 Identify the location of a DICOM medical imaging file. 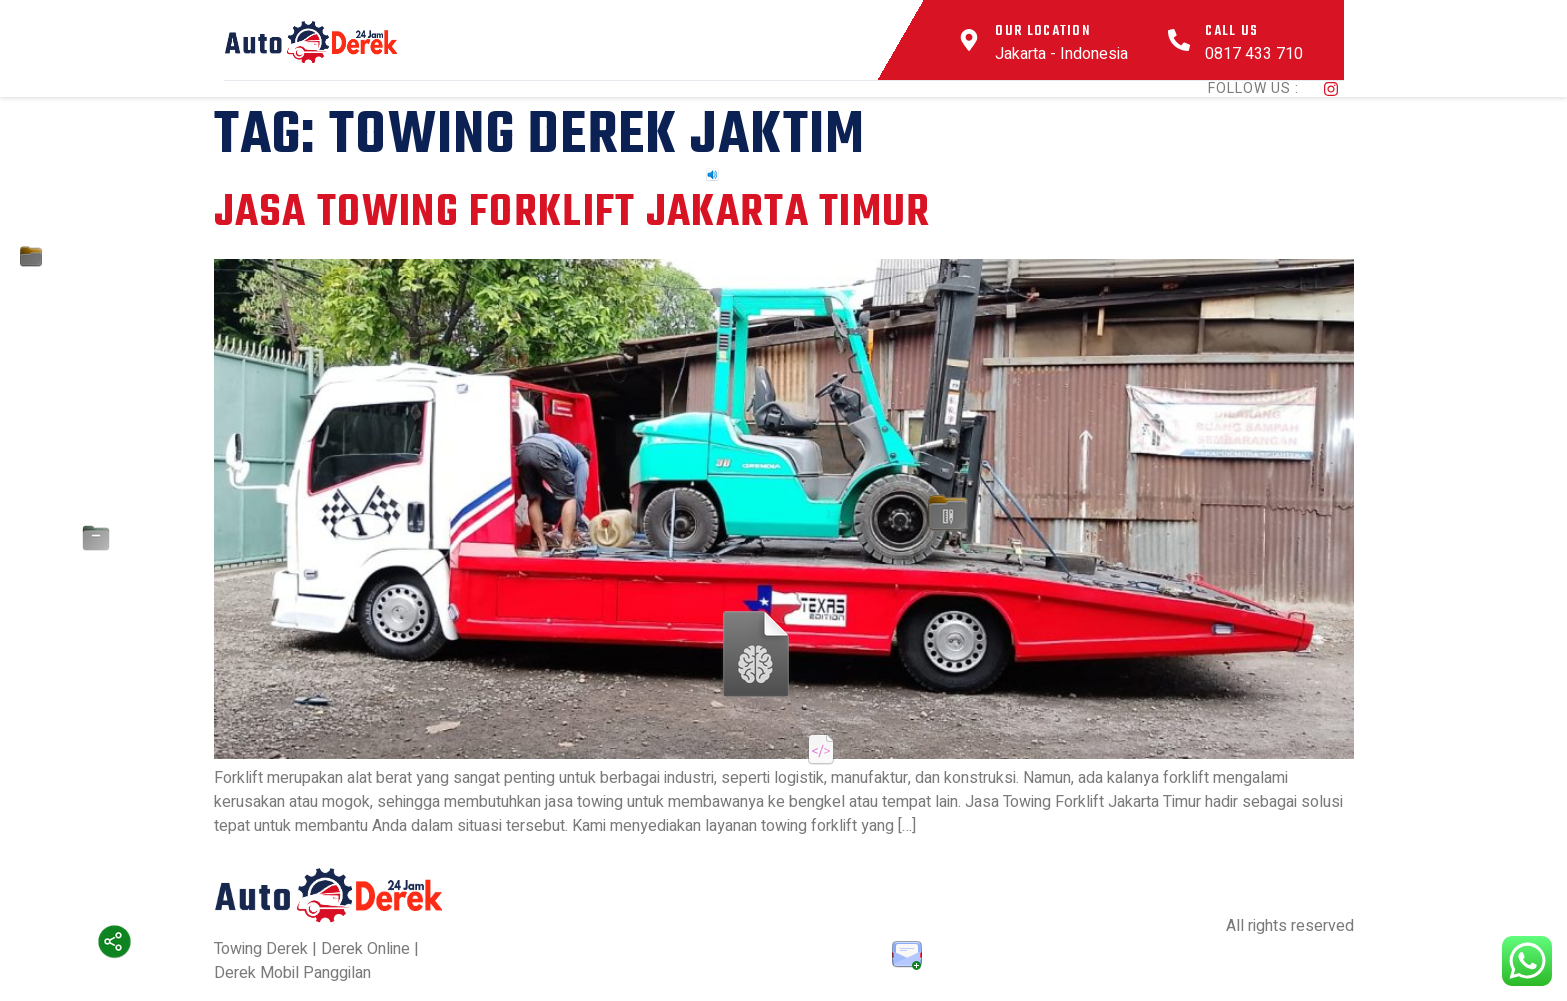
(756, 654).